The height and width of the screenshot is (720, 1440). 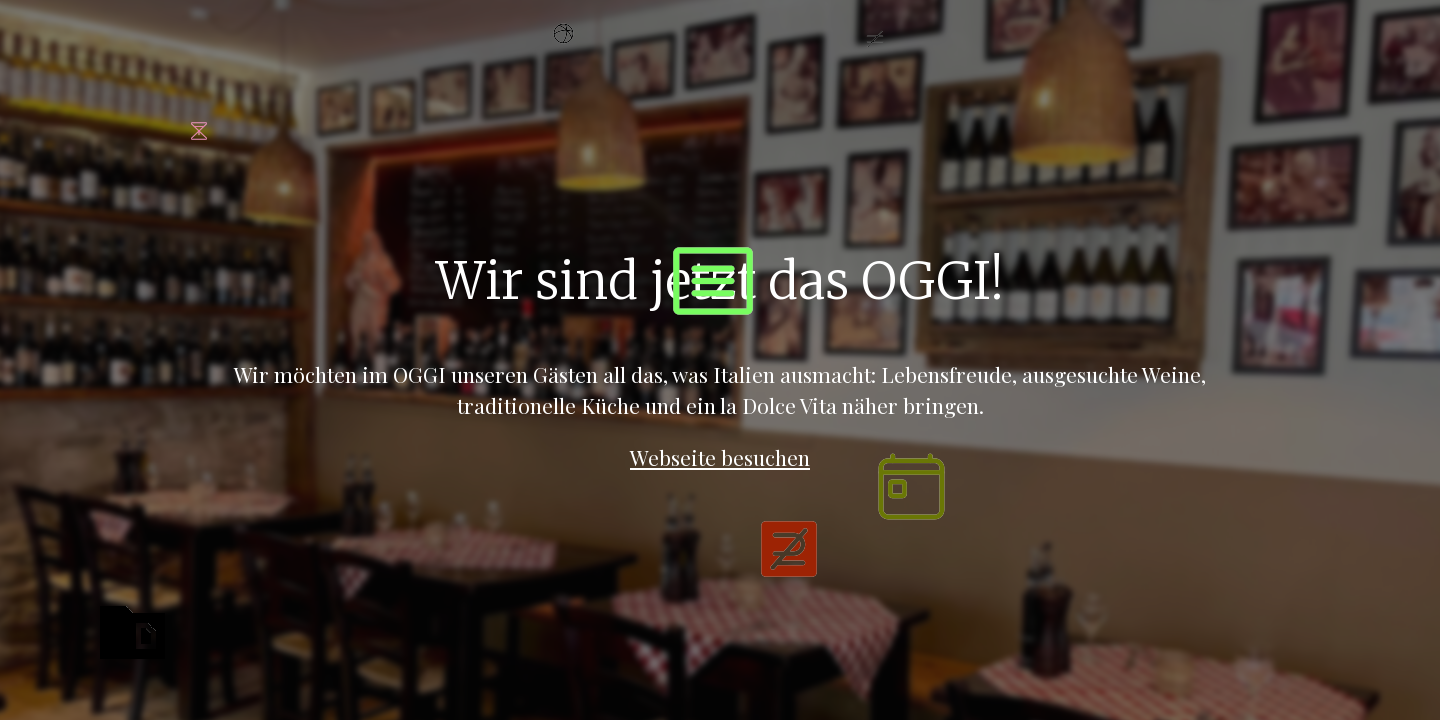 What do you see at coordinates (789, 549) in the screenshot?
I see `indicates set is not a superset of another set` at bounding box center [789, 549].